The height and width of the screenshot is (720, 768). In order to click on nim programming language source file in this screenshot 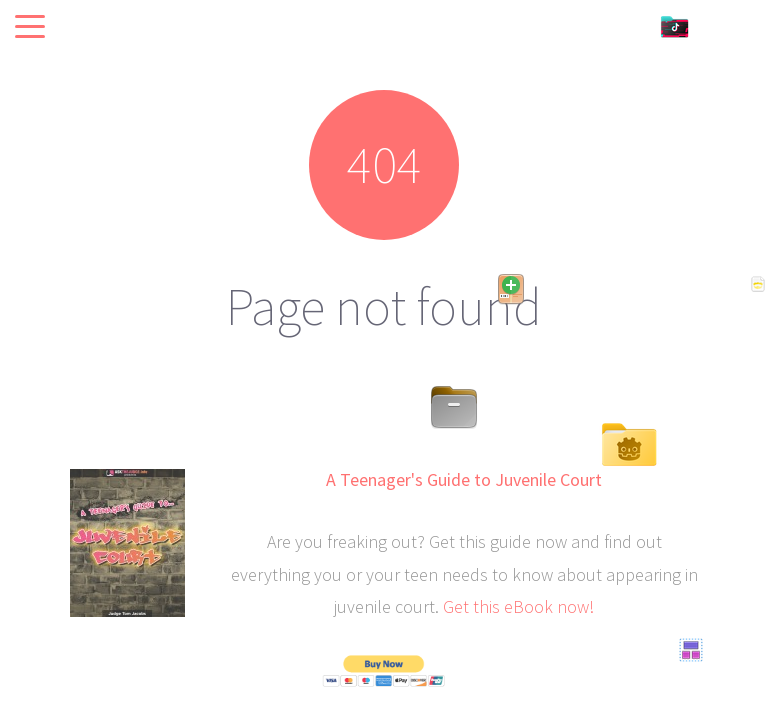, I will do `click(758, 284)`.